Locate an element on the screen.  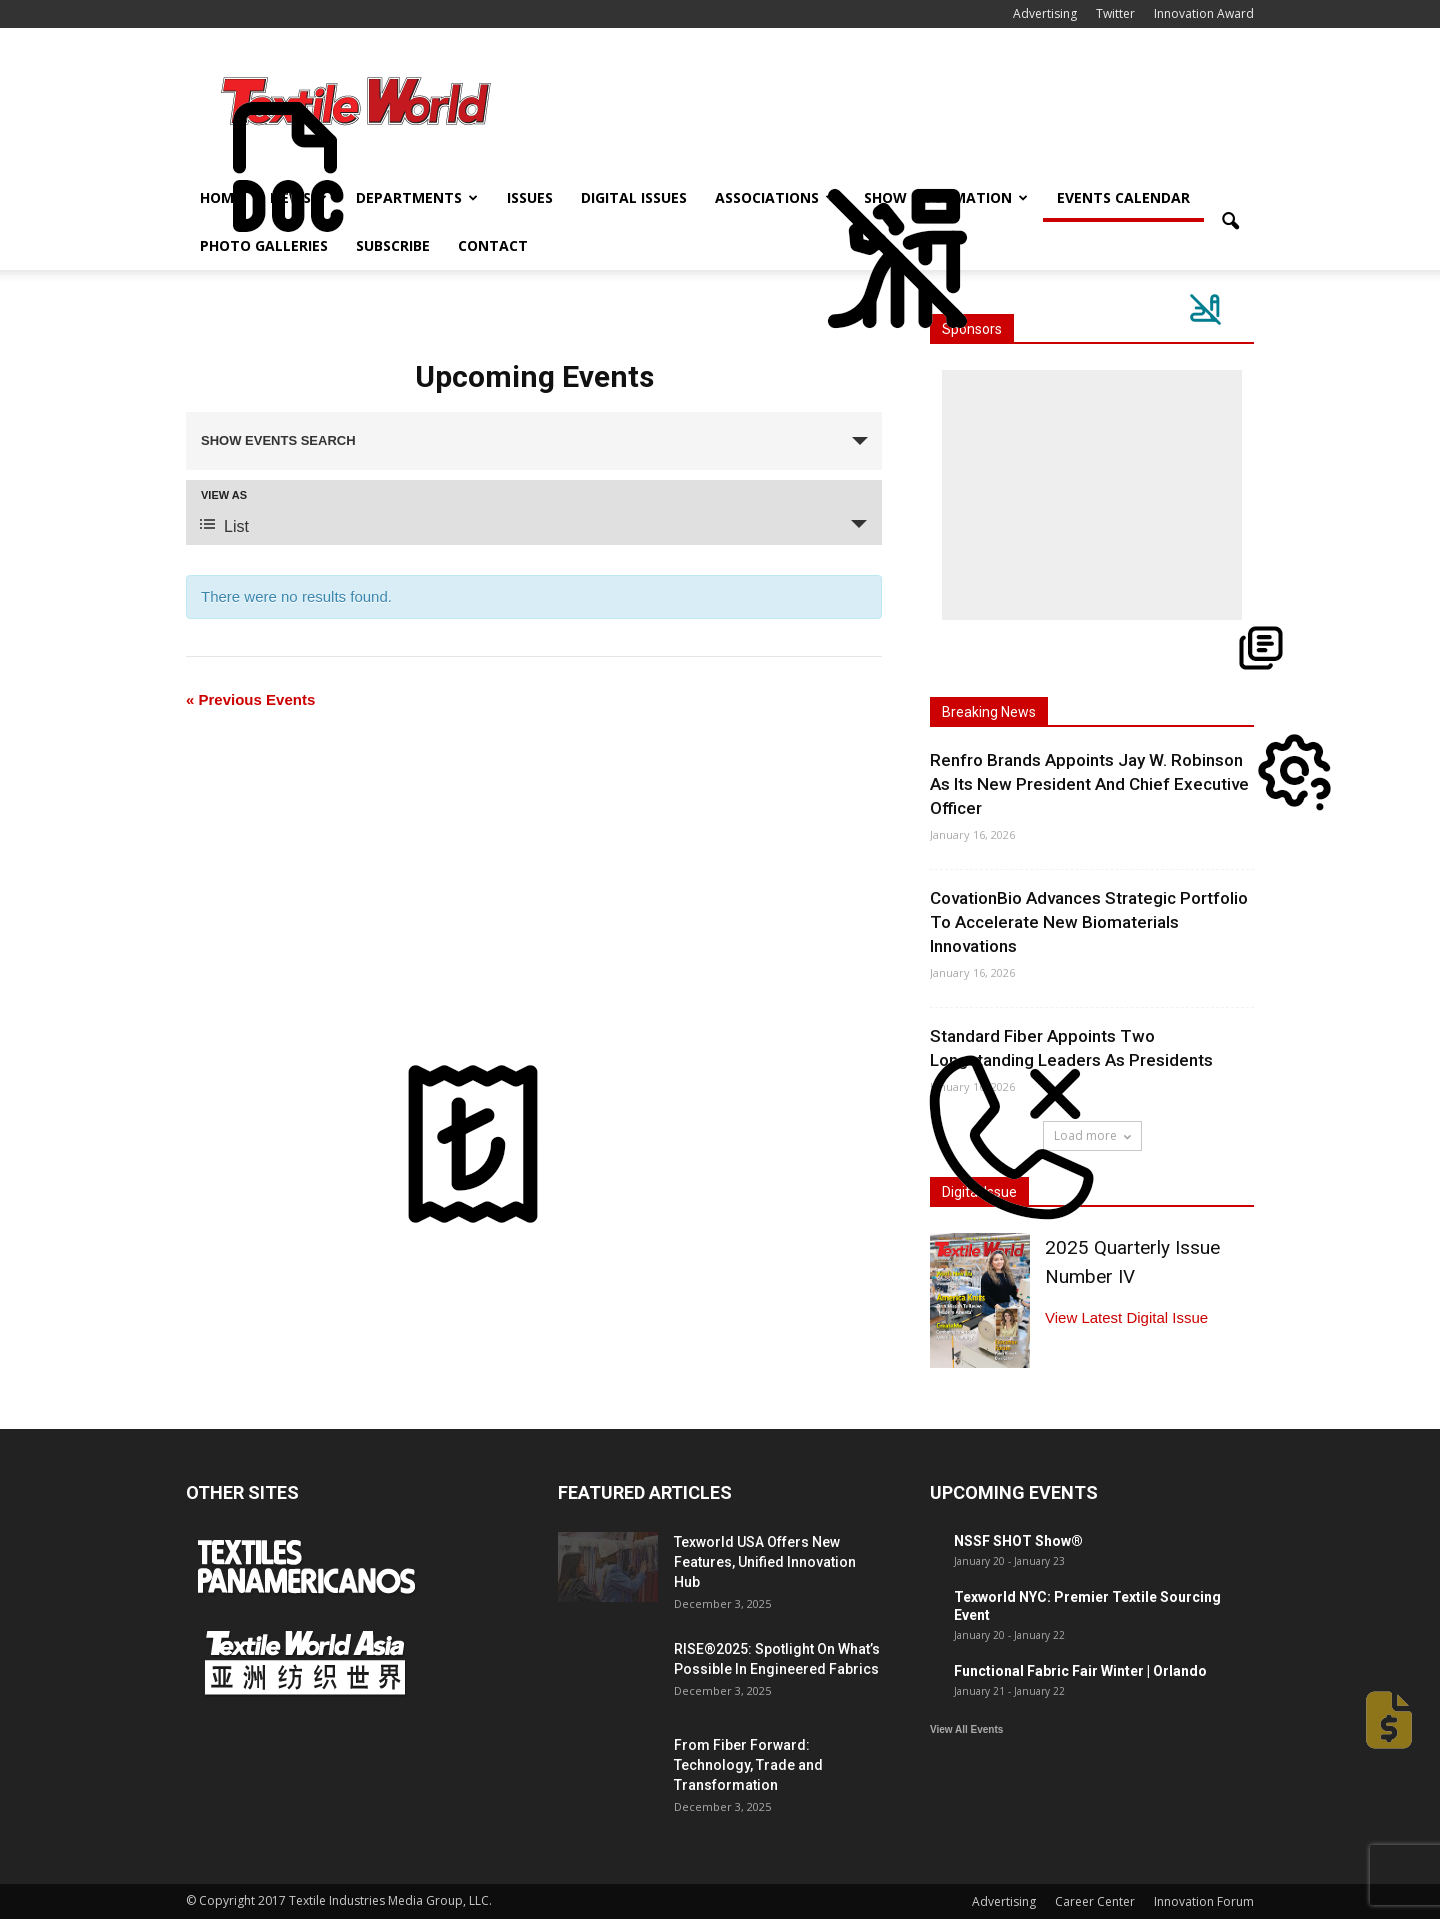
rollercoaster ride unavailable or closed is located at coordinates (897, 258).